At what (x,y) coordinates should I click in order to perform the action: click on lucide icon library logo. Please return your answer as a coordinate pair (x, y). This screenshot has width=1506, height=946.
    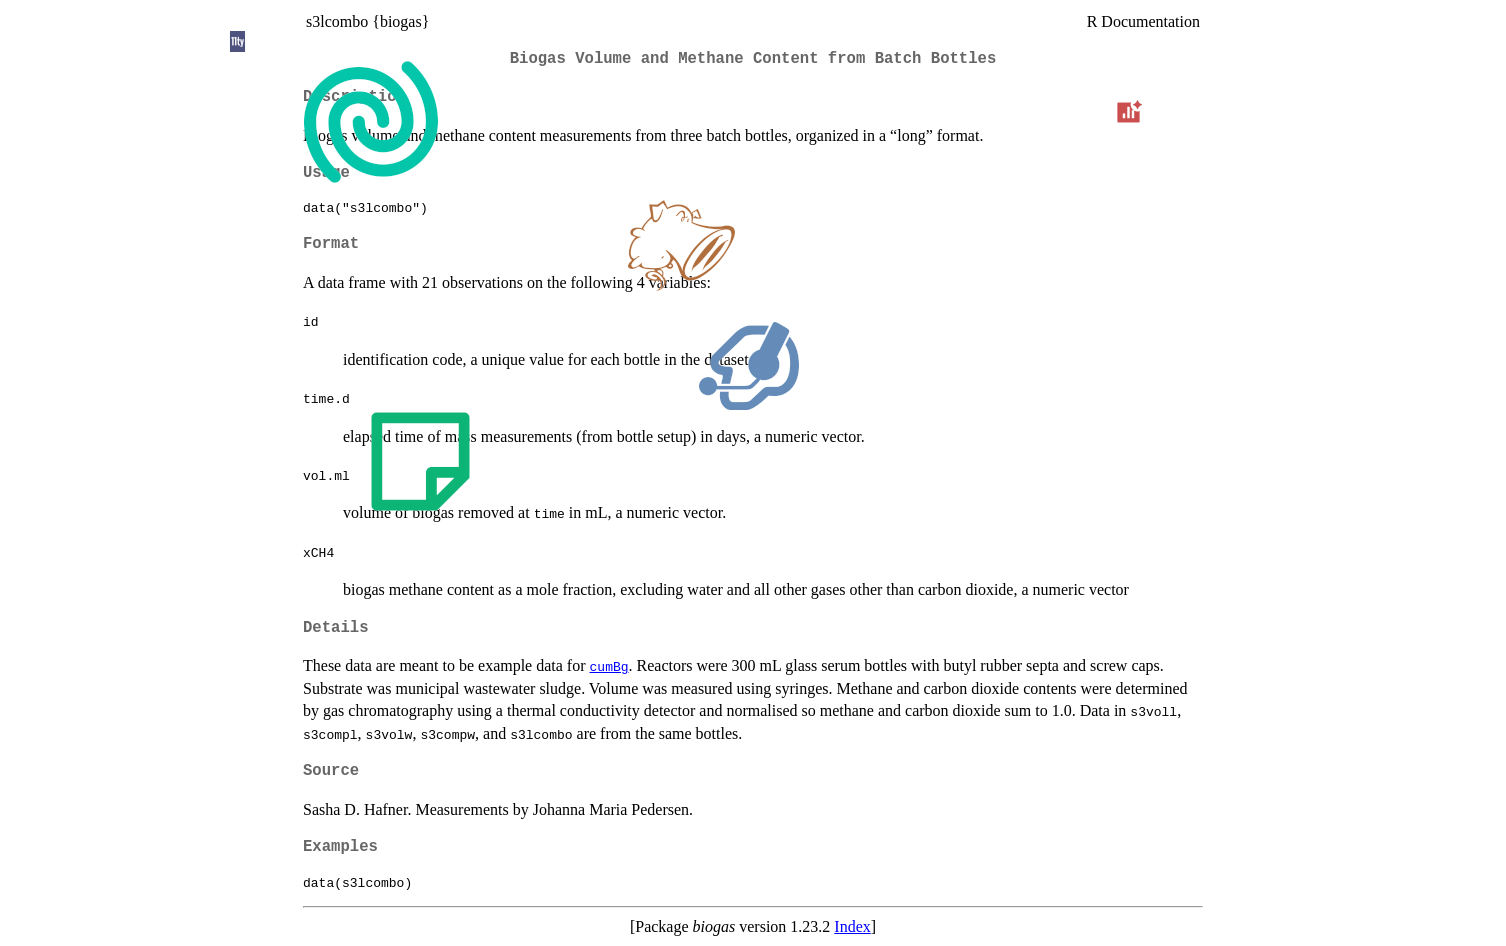
    Looking at the image, I should click on (371, 122).